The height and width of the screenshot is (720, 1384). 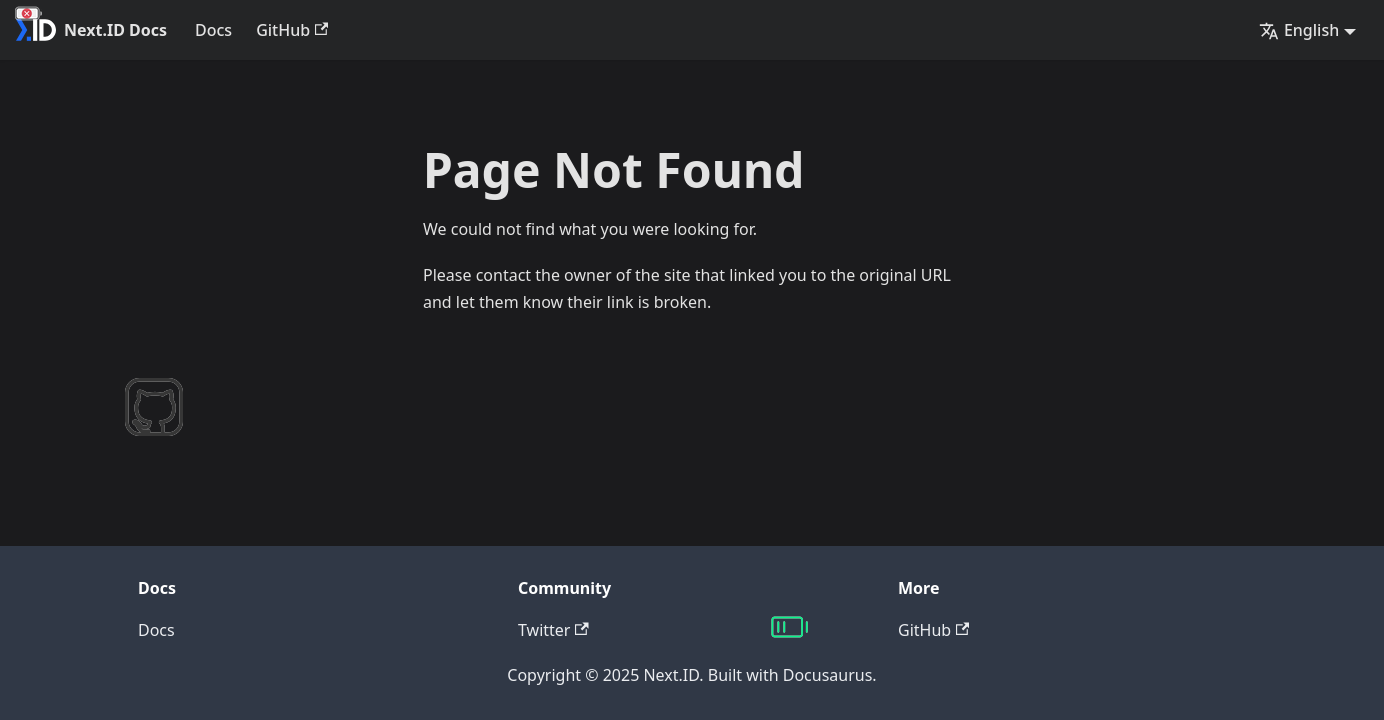 I want to click on indicates medium battery level, so click(x=789, y=627).